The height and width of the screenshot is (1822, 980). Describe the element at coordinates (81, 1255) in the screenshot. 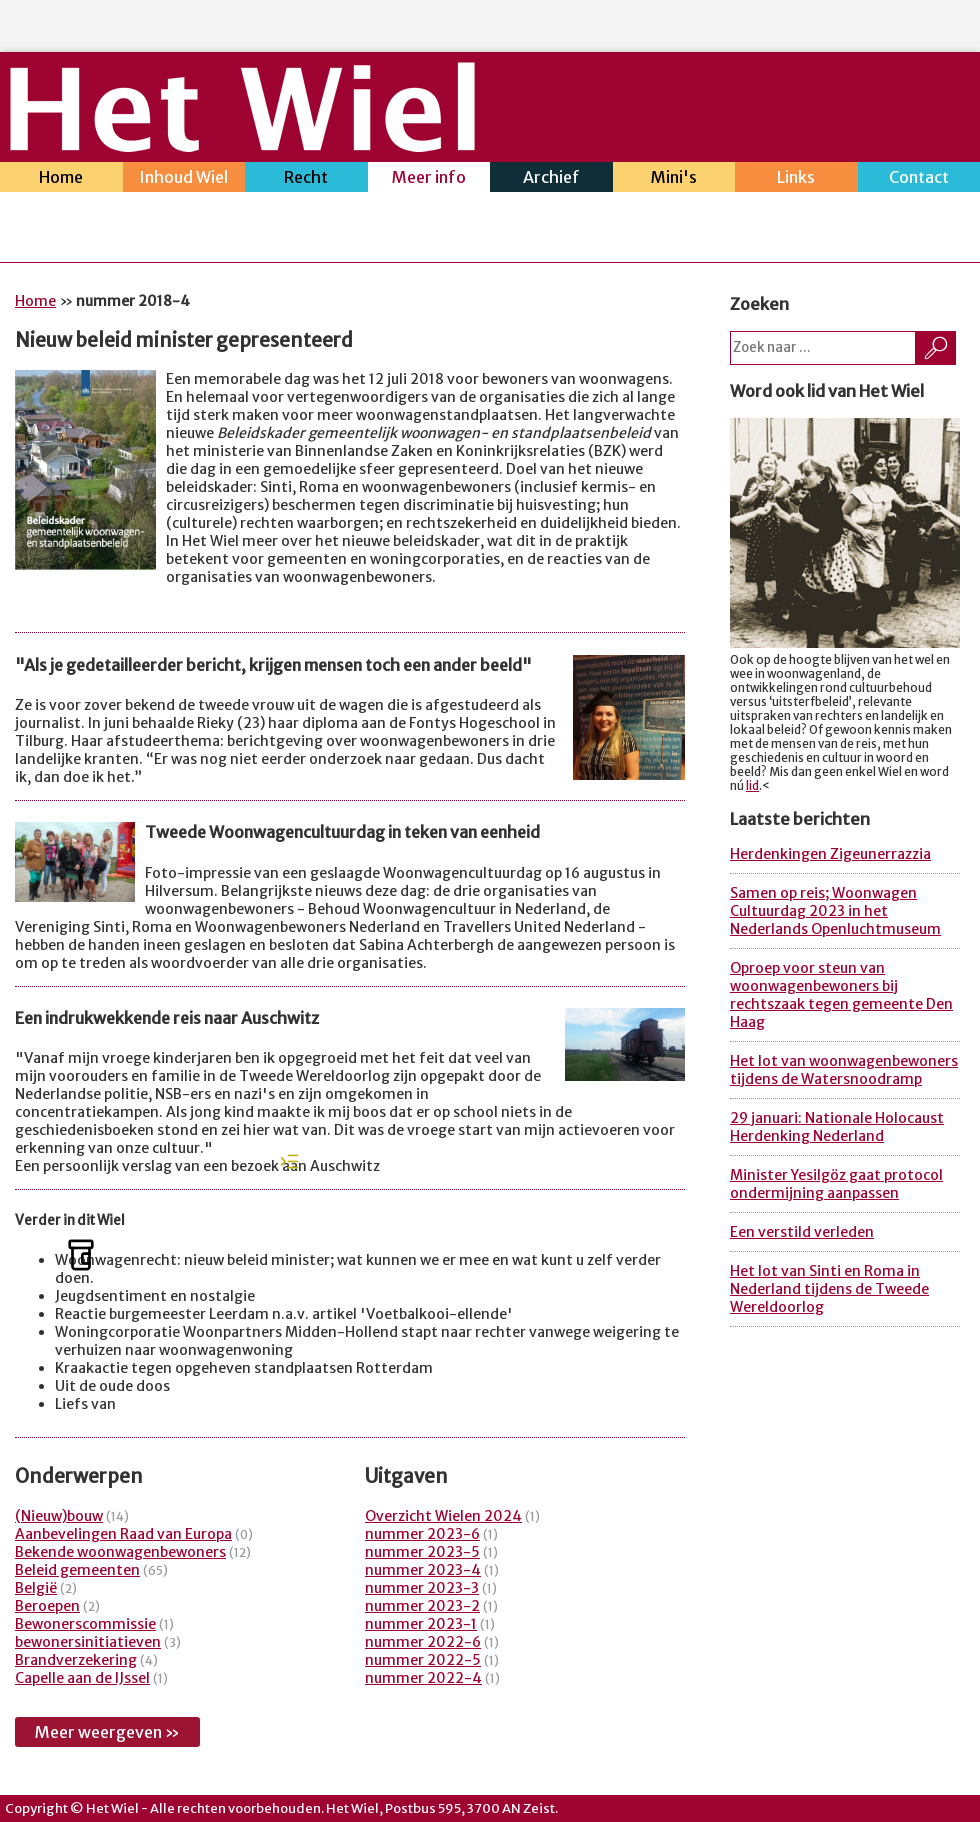

I see `view medication information` at that location.